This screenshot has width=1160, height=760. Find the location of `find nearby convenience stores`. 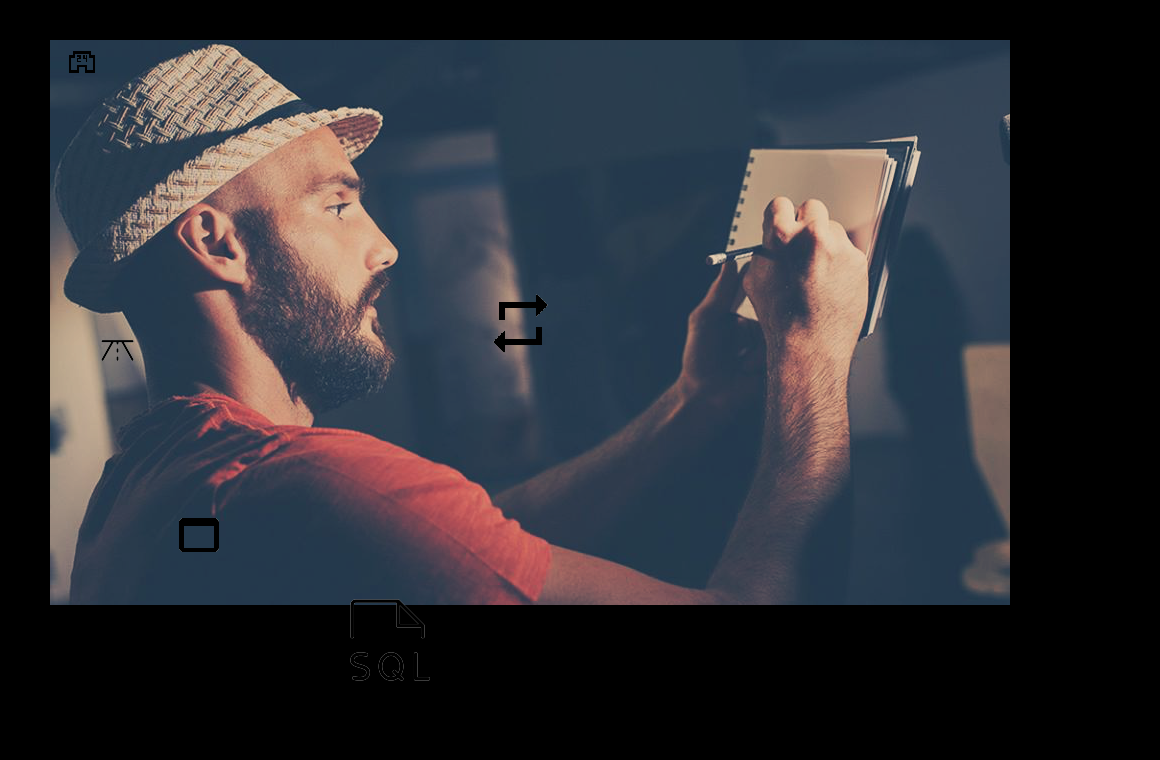

find nearby convenience stores is located at coordinates (82, 62).